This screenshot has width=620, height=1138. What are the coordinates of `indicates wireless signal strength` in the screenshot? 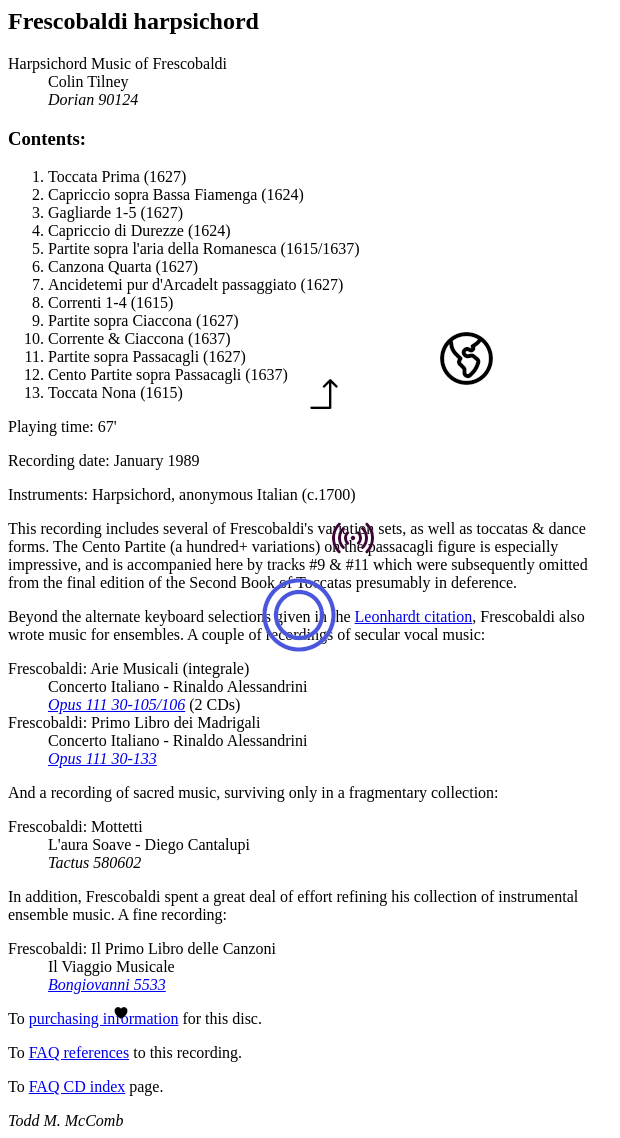 It's located at (353, 538).